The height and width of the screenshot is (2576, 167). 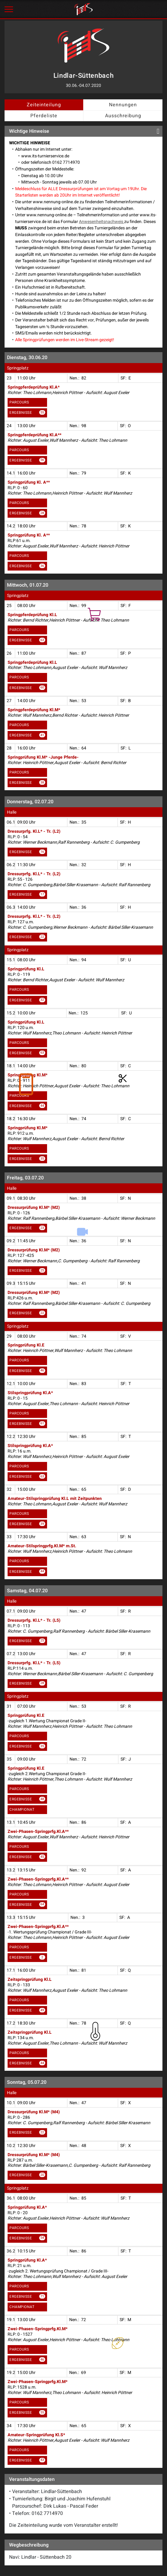 What do you see at coordinates (95, 2031) in the screenshot?
I see `view current temperature` at bounding box center [95, 2031].